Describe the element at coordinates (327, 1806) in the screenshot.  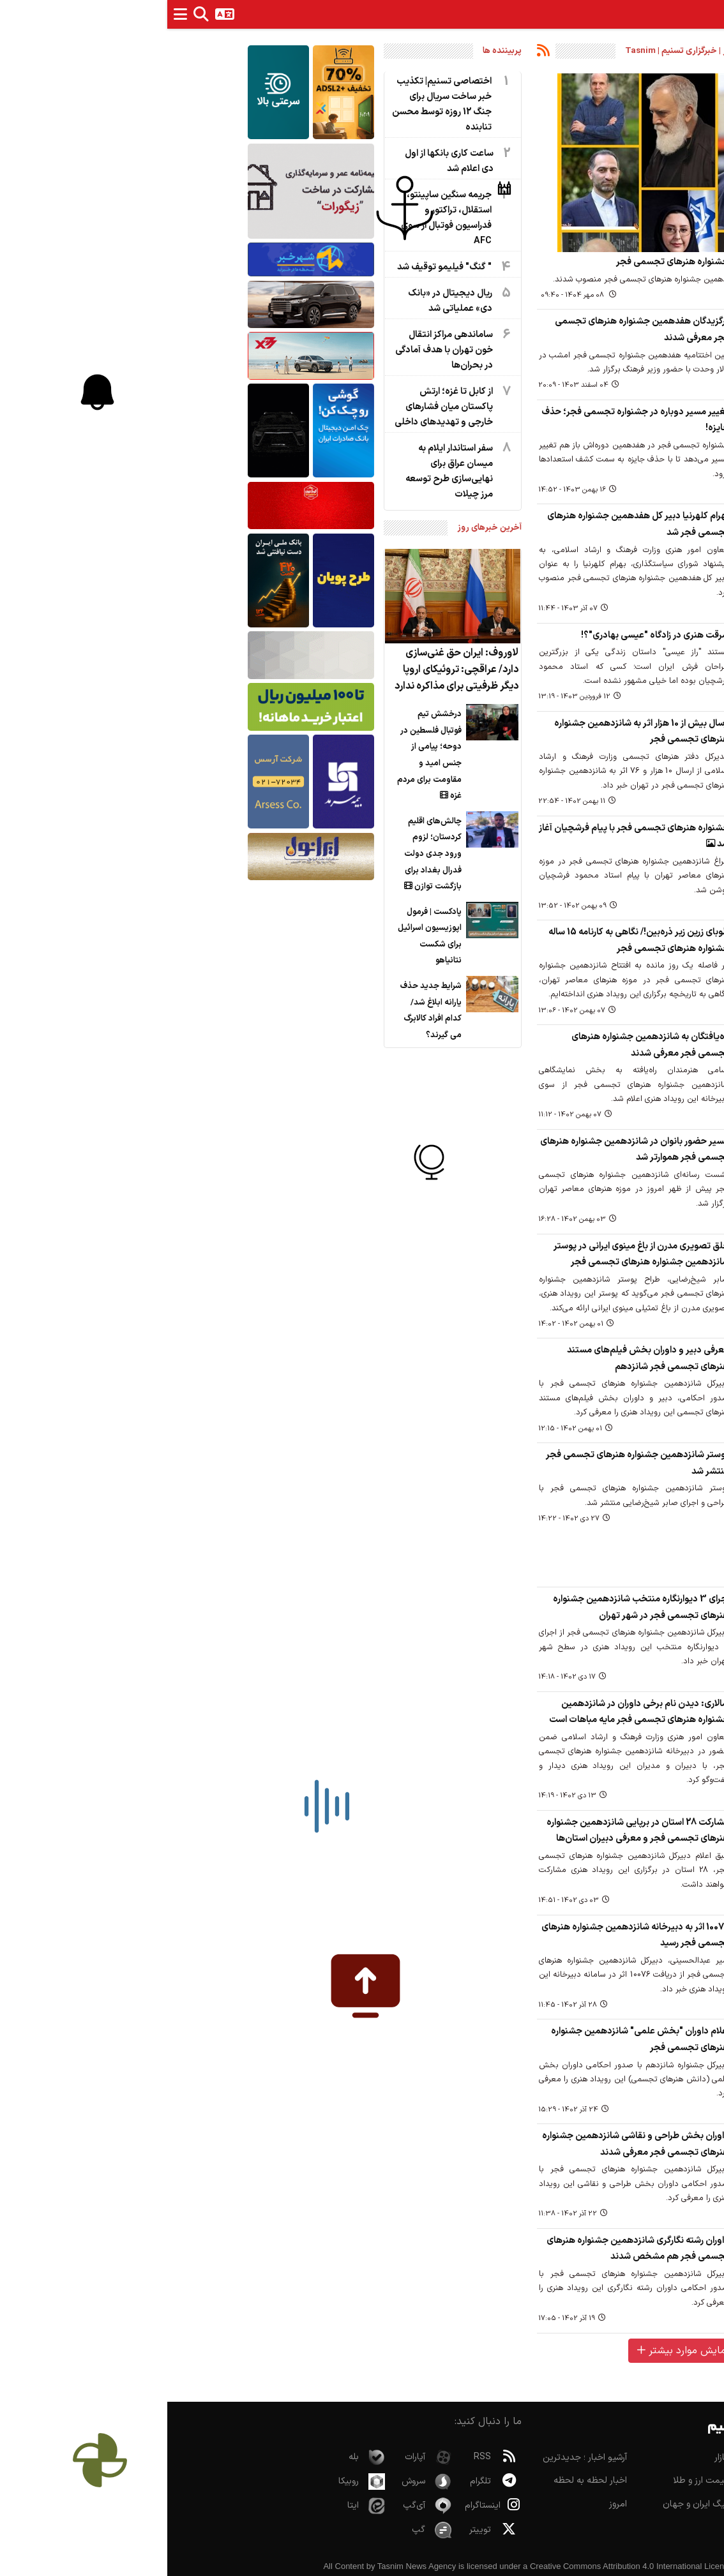
I see `audio waveform or sound visualization` at that location.